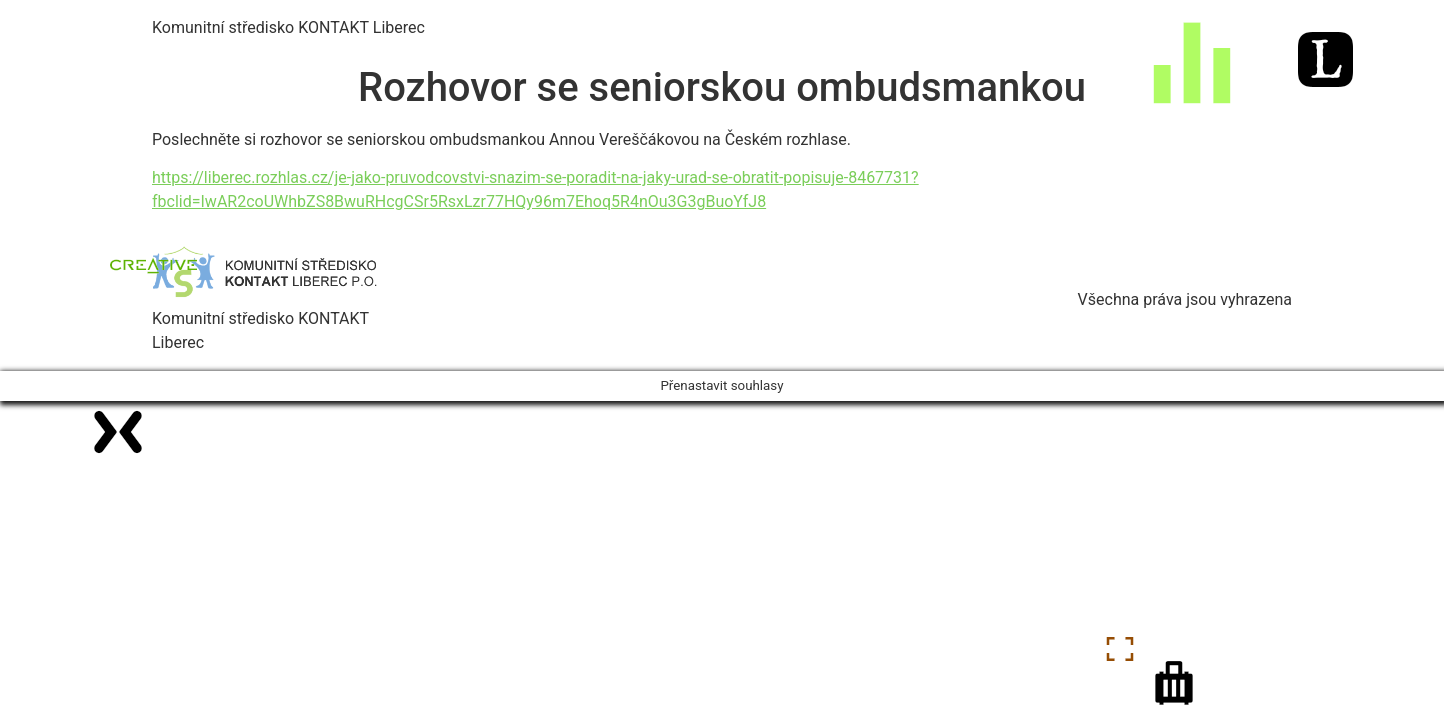 Image resolution: width=1444 pixels, height=720 pixels. What do you see at coordinates (1174, 684) in the screenshot?
I see `access travel or trip planning features` at bounding box center [1174, 684].